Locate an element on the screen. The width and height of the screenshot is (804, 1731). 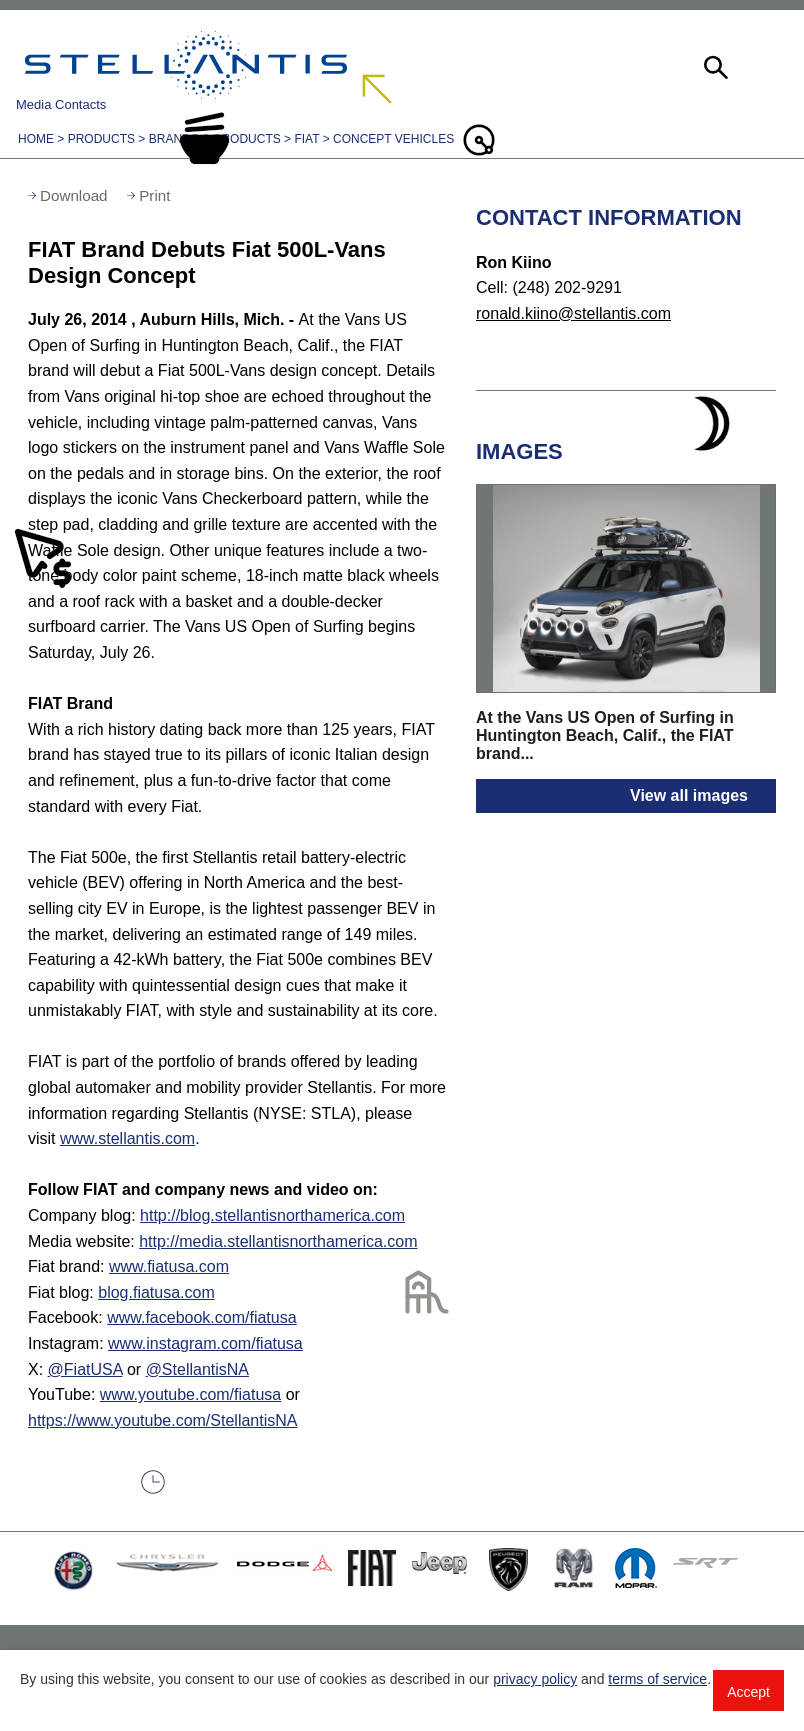
view current time is located at coordinates (153, 1482).